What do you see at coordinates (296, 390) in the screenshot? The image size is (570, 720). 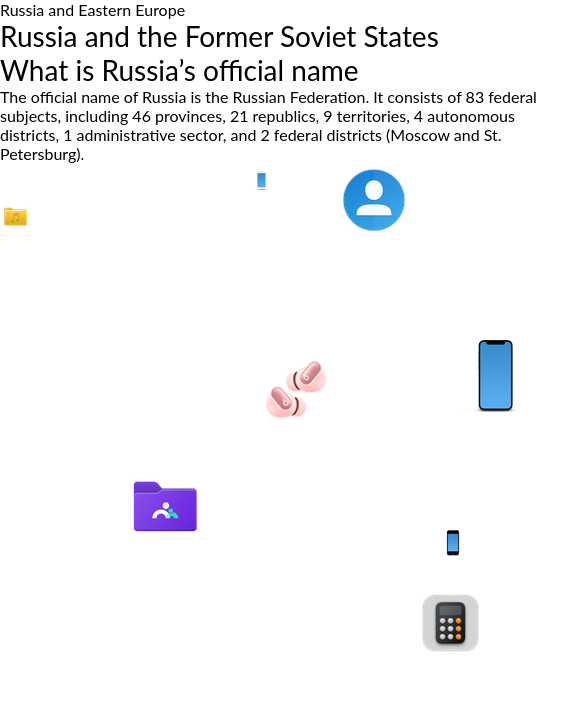 I see `connect to beats wireless earbuds` at bounding box center [296, 390].